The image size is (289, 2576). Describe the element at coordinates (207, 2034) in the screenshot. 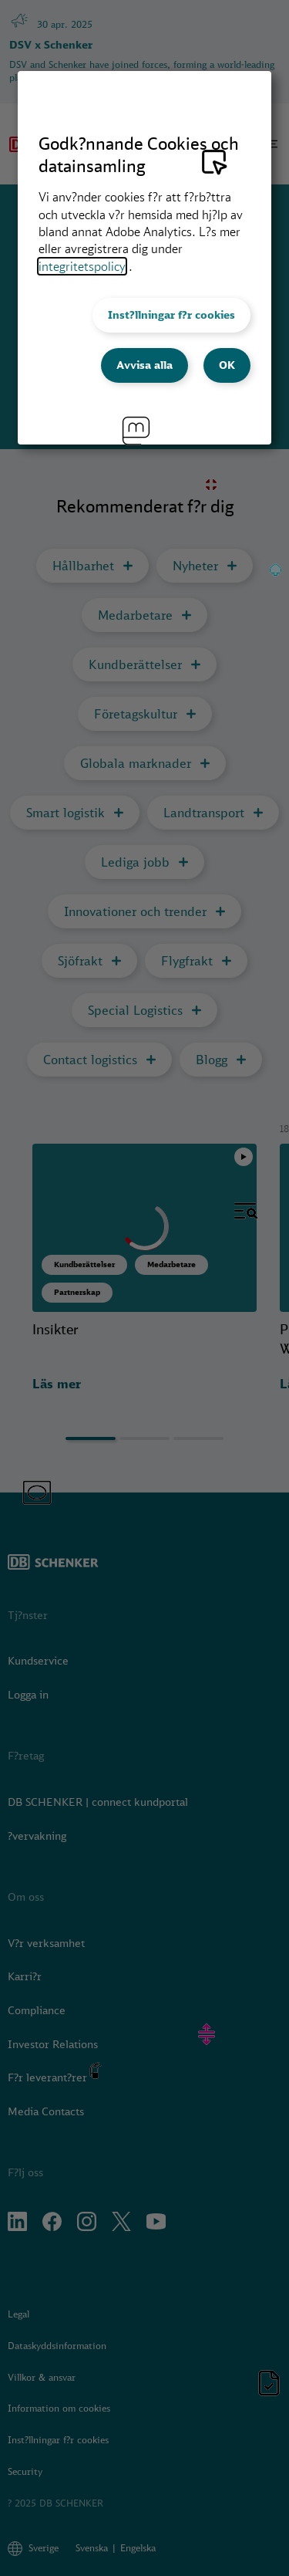

I see `split view vertically` at that location.